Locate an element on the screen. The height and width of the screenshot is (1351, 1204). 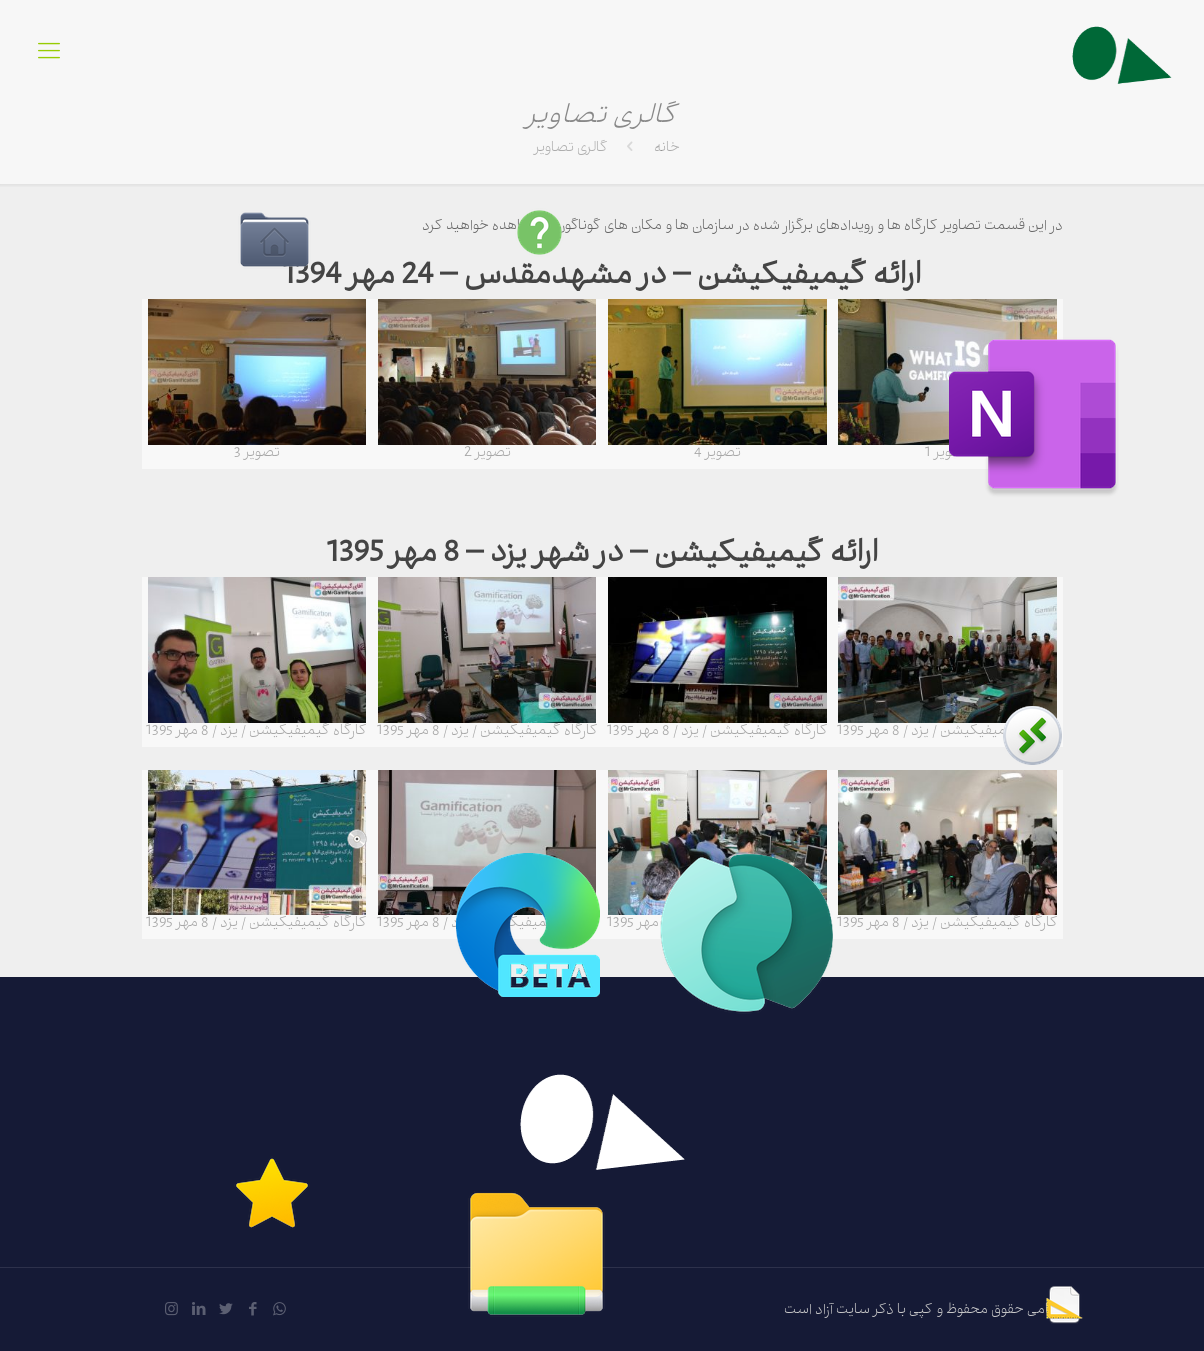
indicates a DVD-R disc drive or media is located at coordinates (357, 839).